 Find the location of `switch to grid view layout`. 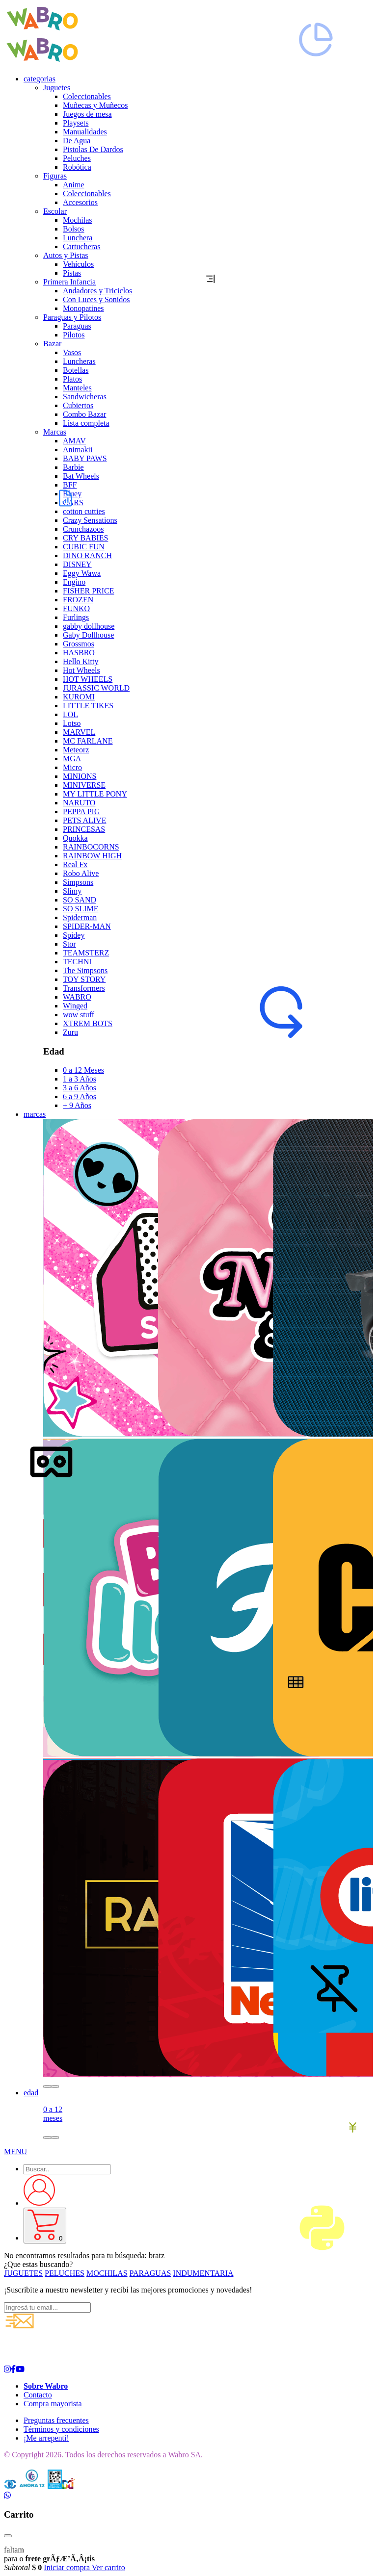

switch to grid view layout is located at coordinates (296, 1682).